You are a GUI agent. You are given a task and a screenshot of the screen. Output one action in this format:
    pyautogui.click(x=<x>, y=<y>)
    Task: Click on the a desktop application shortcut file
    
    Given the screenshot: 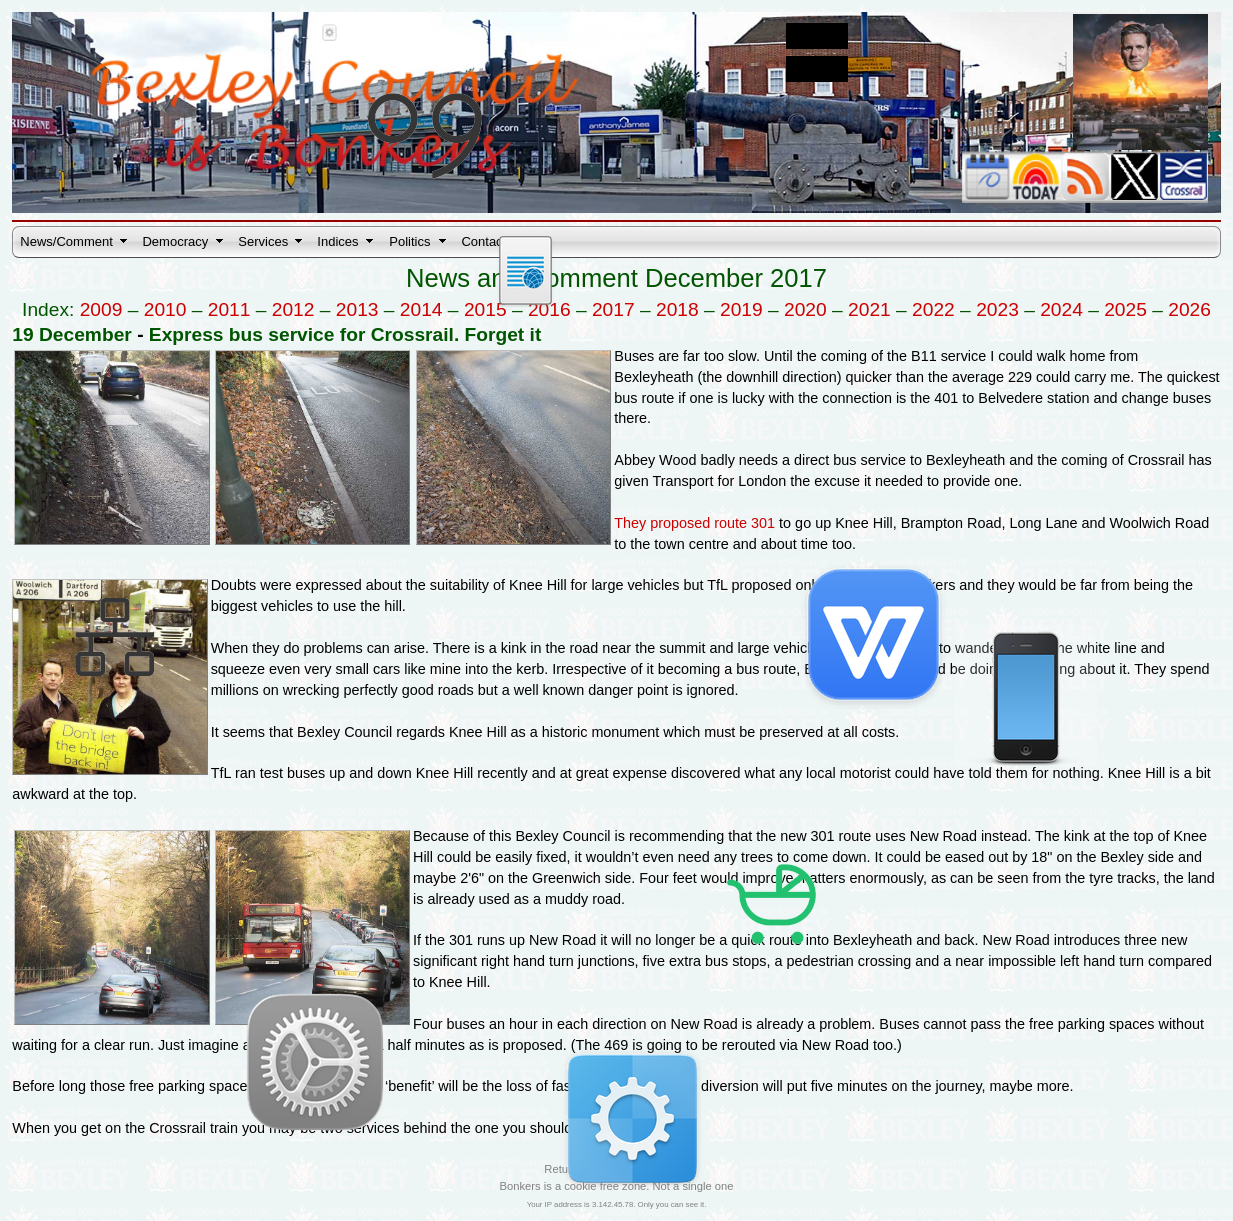 What is the action you would take?
    pyautogui.click(x=329, y=32)
    